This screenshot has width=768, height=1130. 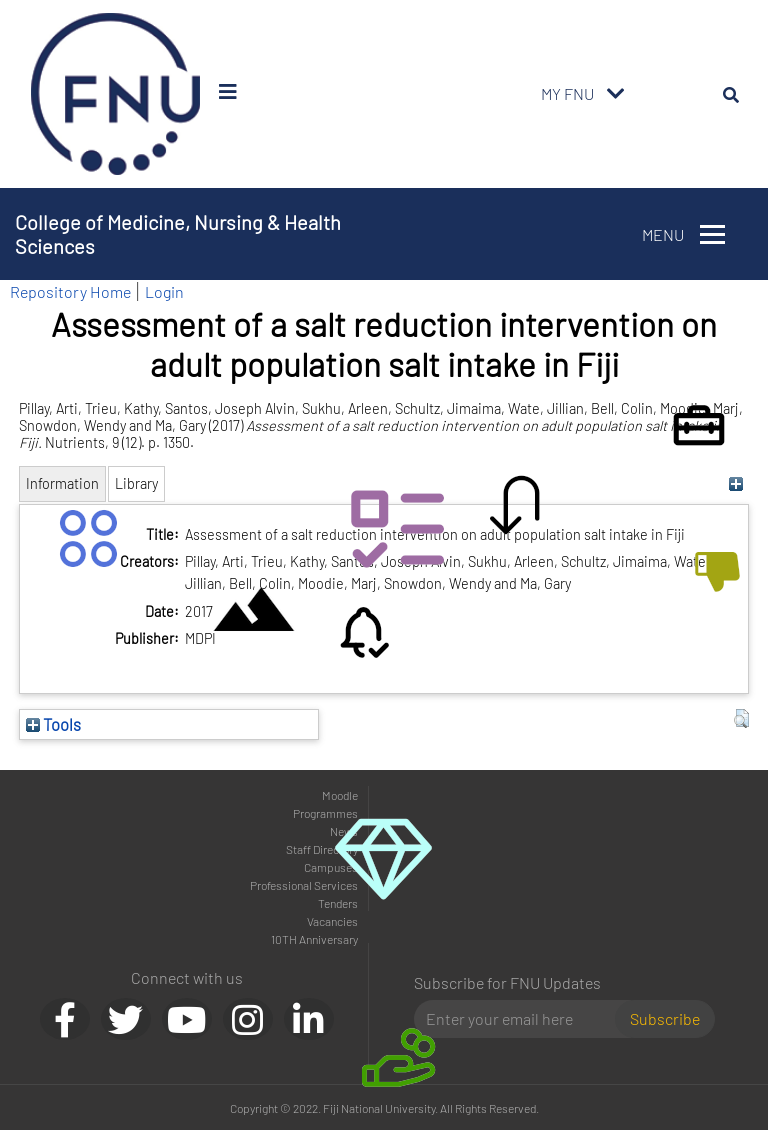 What do you see at coordinates (699, 427) in the screenshot?
I see `access tools and utilities` at bounding box center [699, 427].